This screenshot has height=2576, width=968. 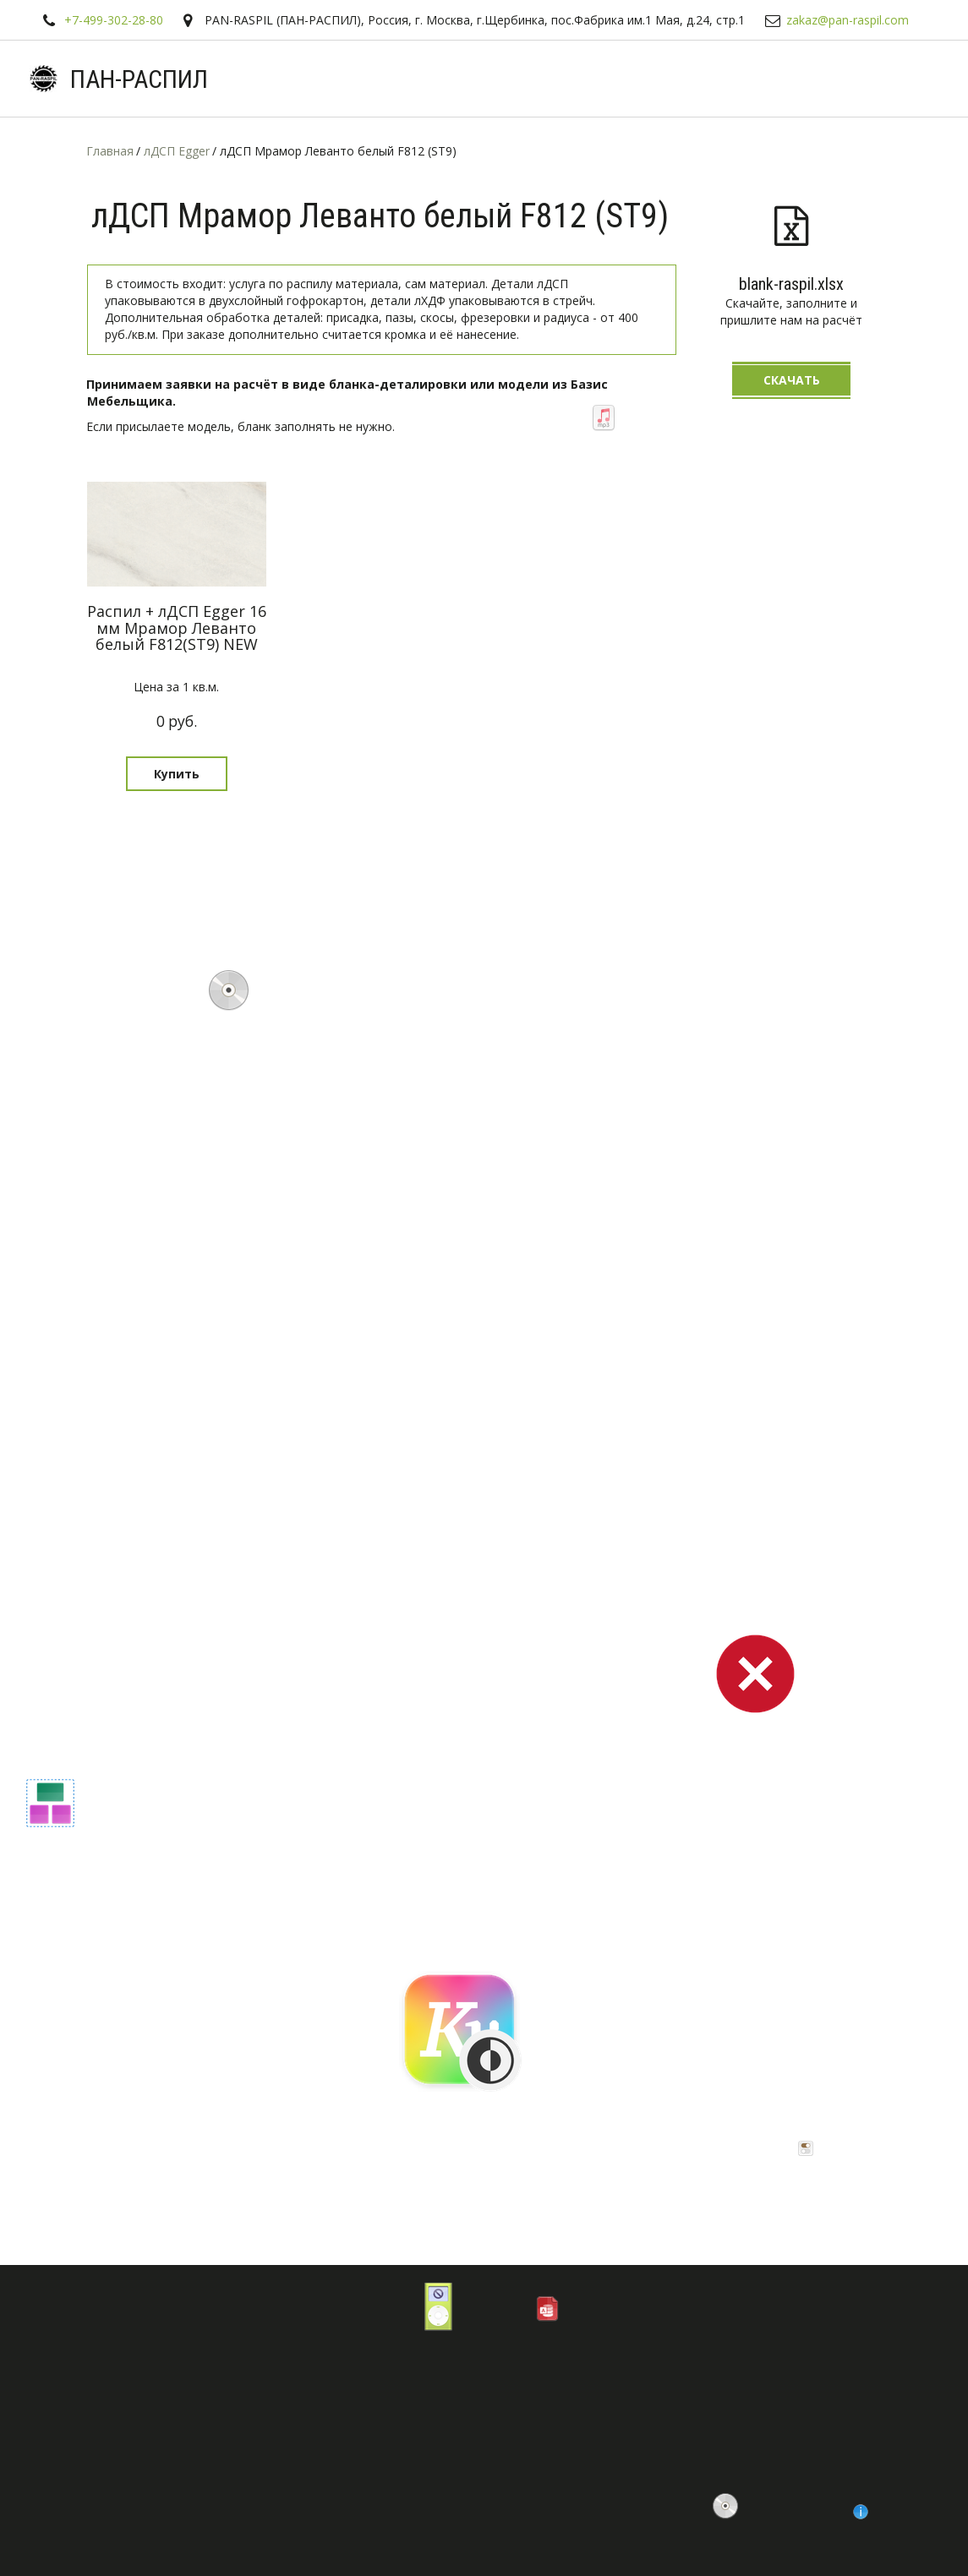 What do you see at coordinates (50, 1803) in the screenshot?
I see `select all items in the current view` at bounding box center [50, 1803].